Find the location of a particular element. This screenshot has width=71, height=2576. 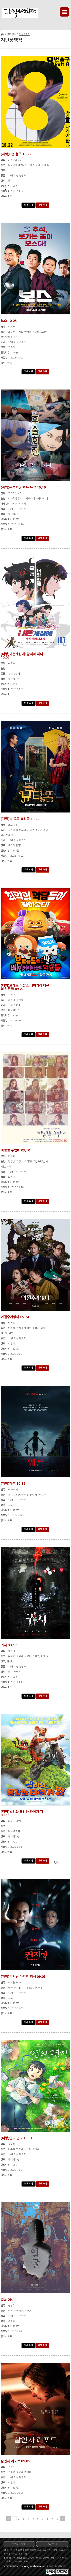

indicates snowy weather conditions is located at coordinates (56, 1862).